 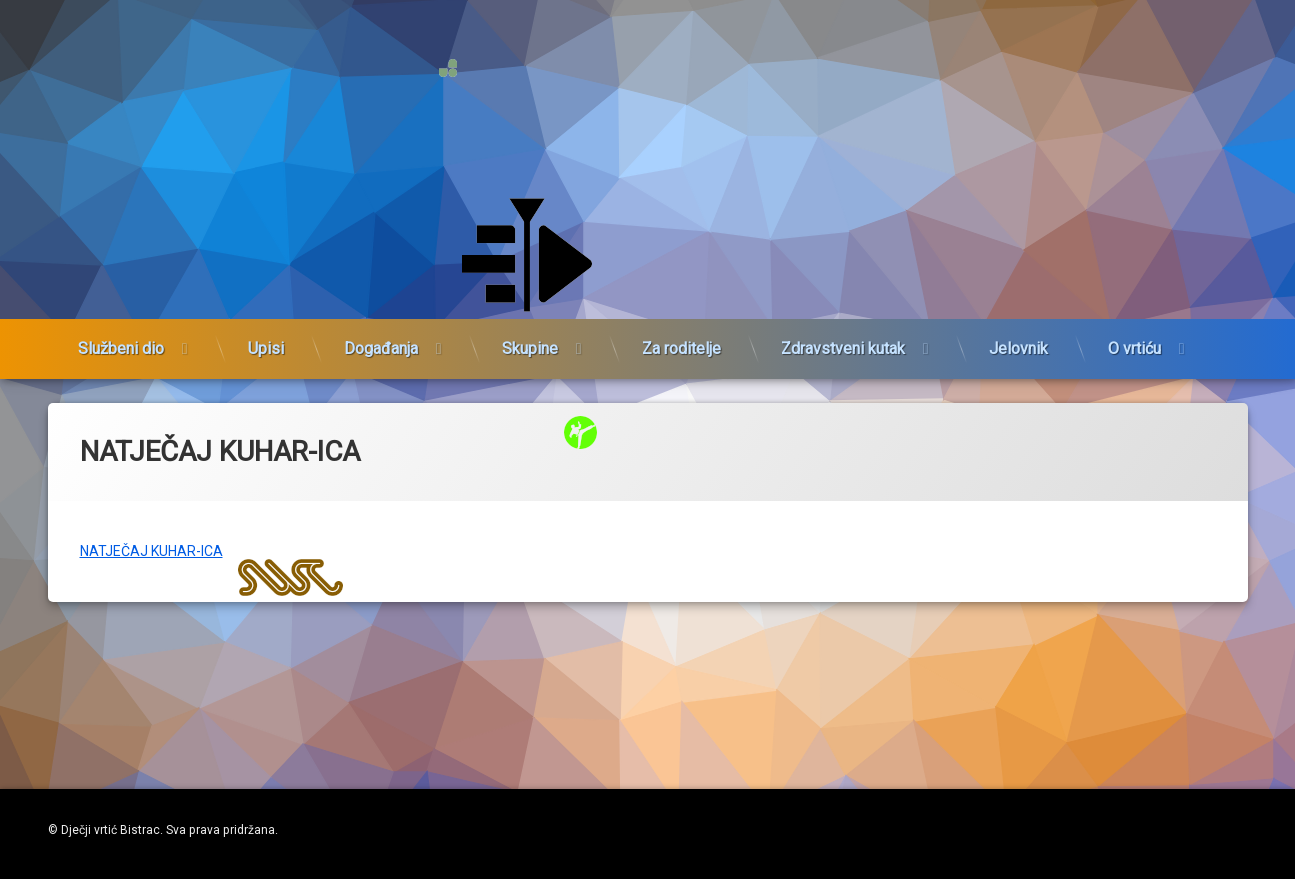 What do you see at coordinates (580, 432) in the screenshot?
I see `sidekiq background job processing service logo` at bounding box center [580, 432].